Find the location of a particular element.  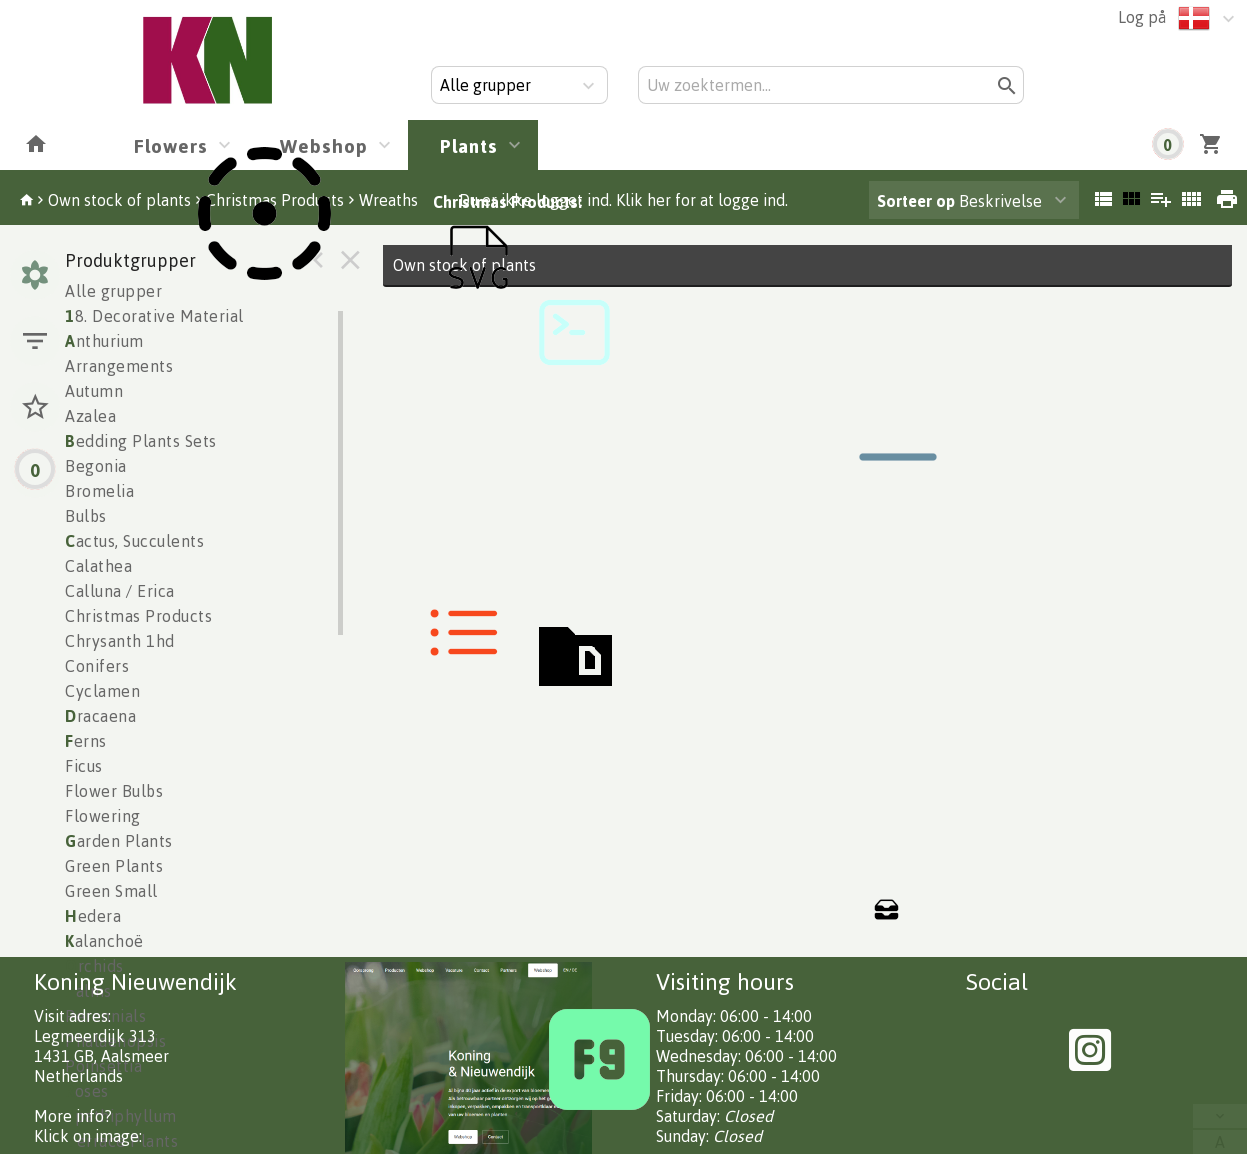

set focus point or target area is located at coordinates (264, 213).